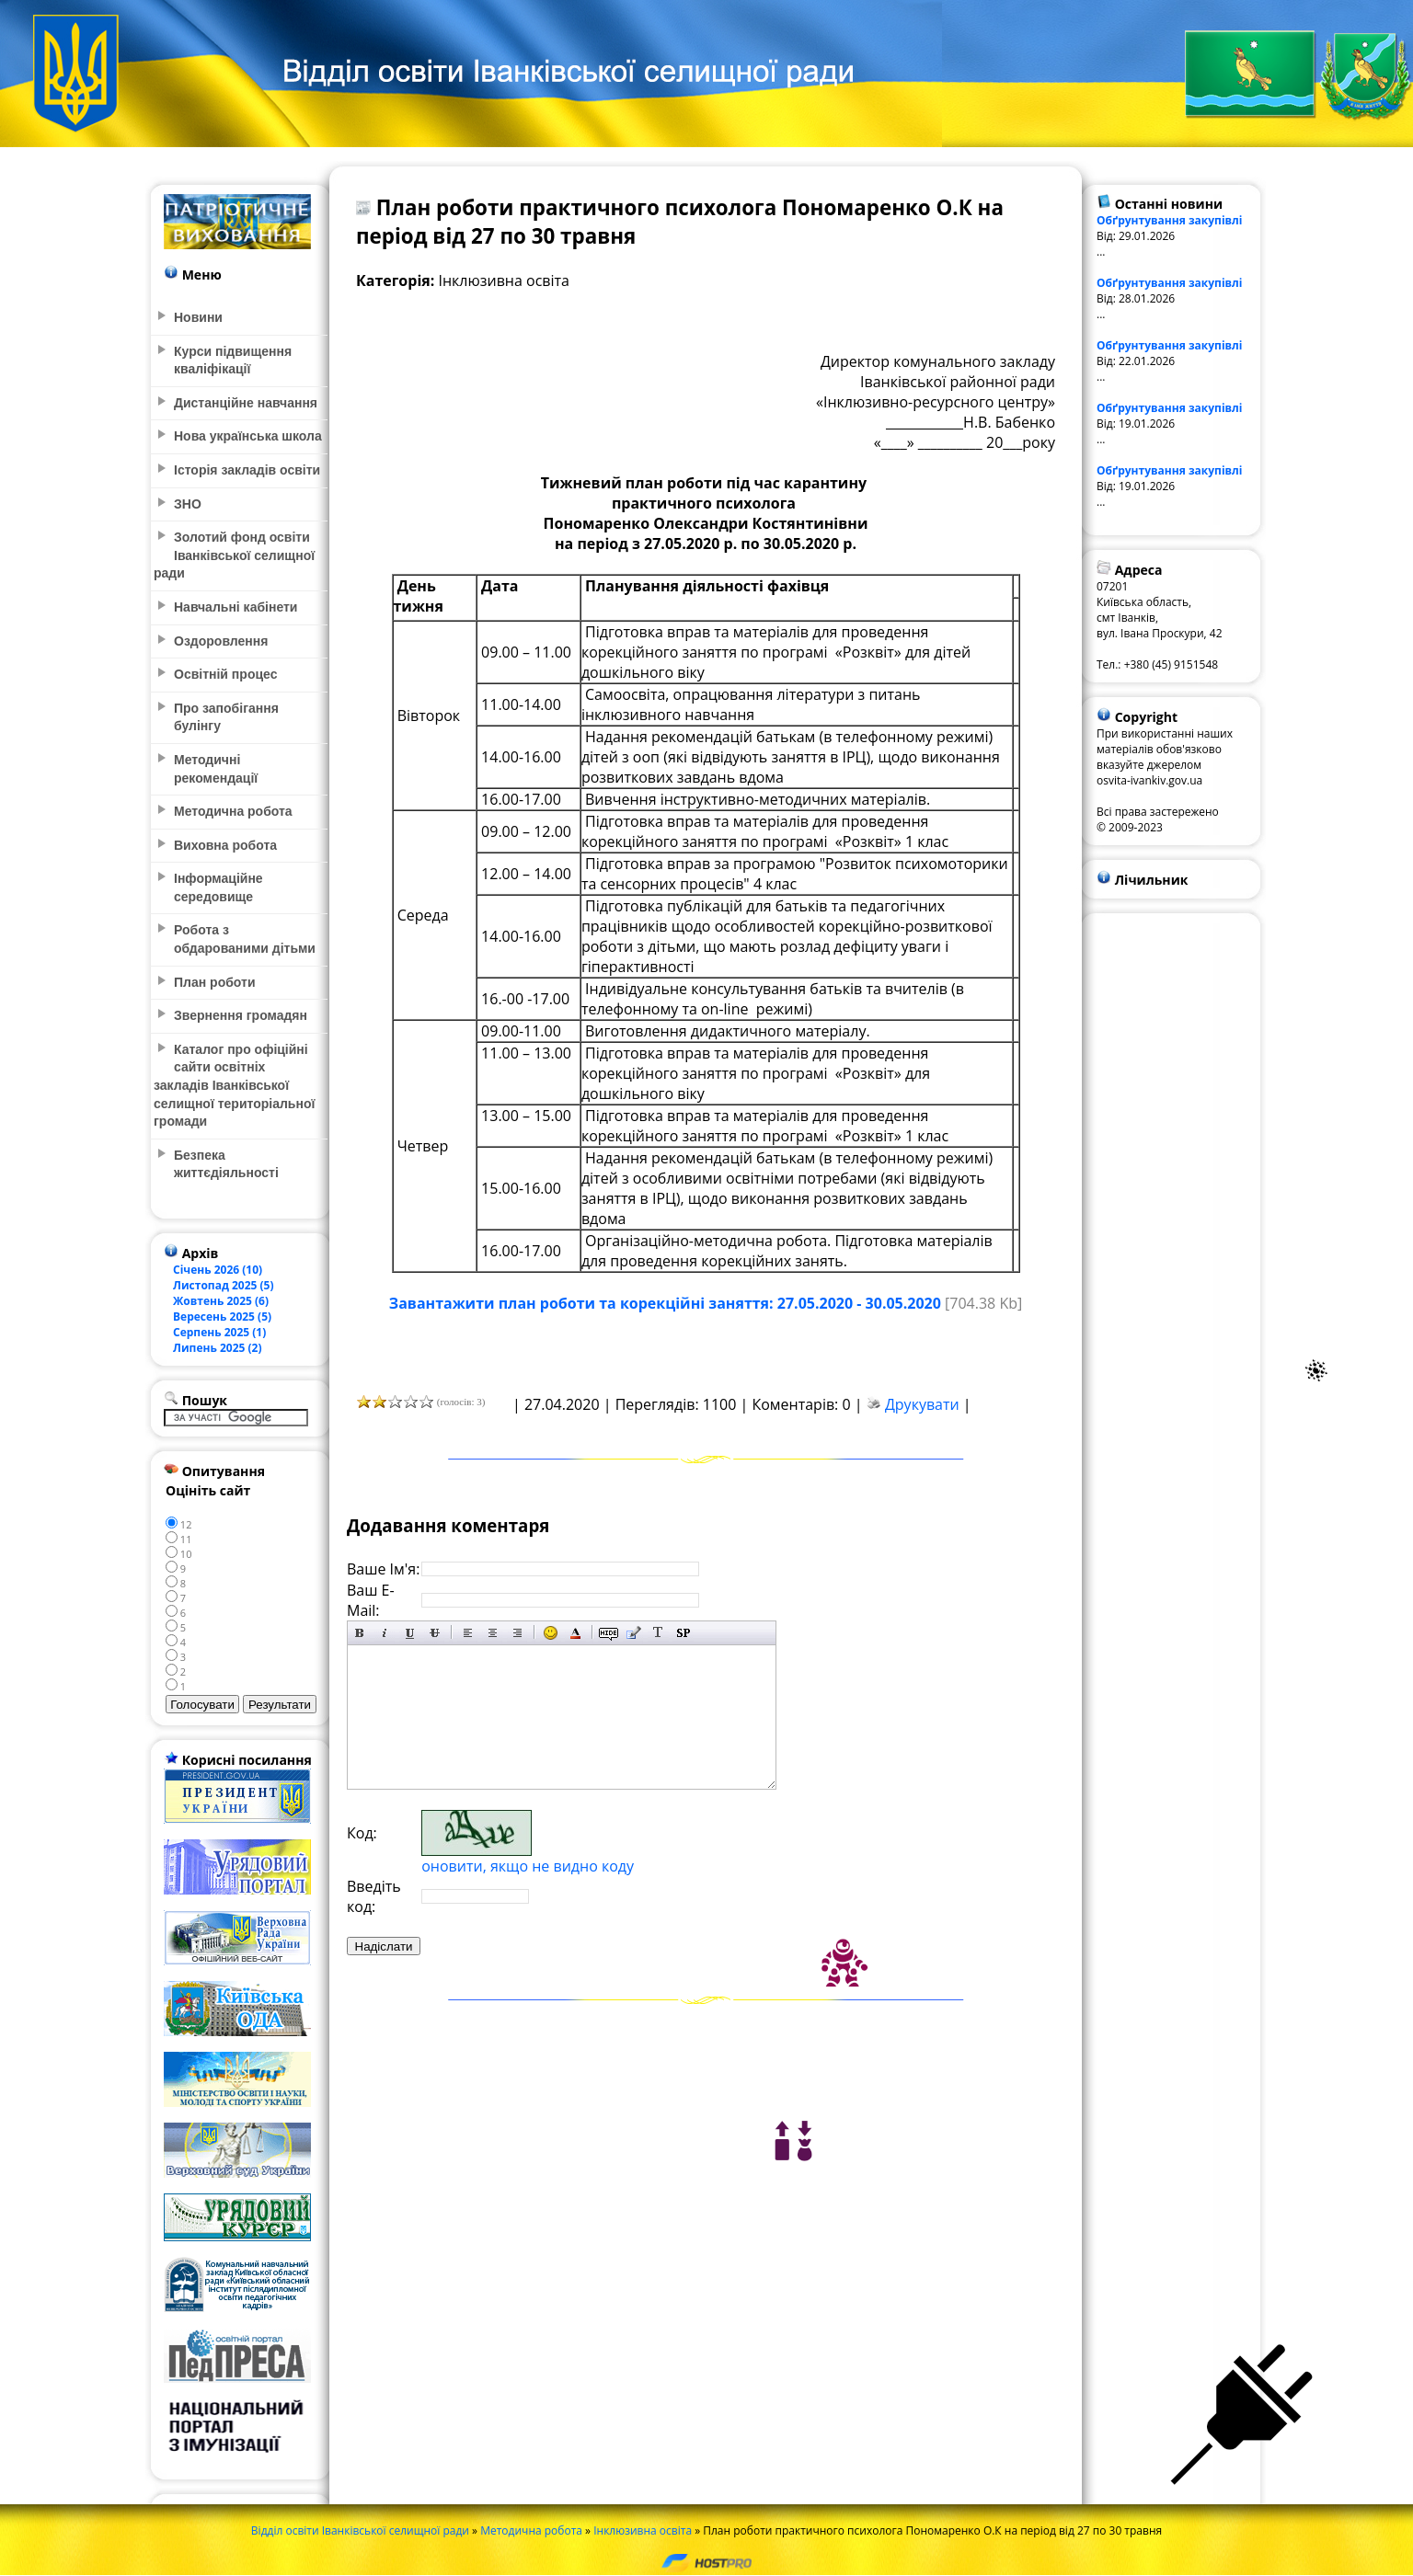 This screenshot has height=2576, width=1413. Describe the element at coordinates (1316, 1370) in the screenshot. I see `decorative pattern or visual effect option` at that location.